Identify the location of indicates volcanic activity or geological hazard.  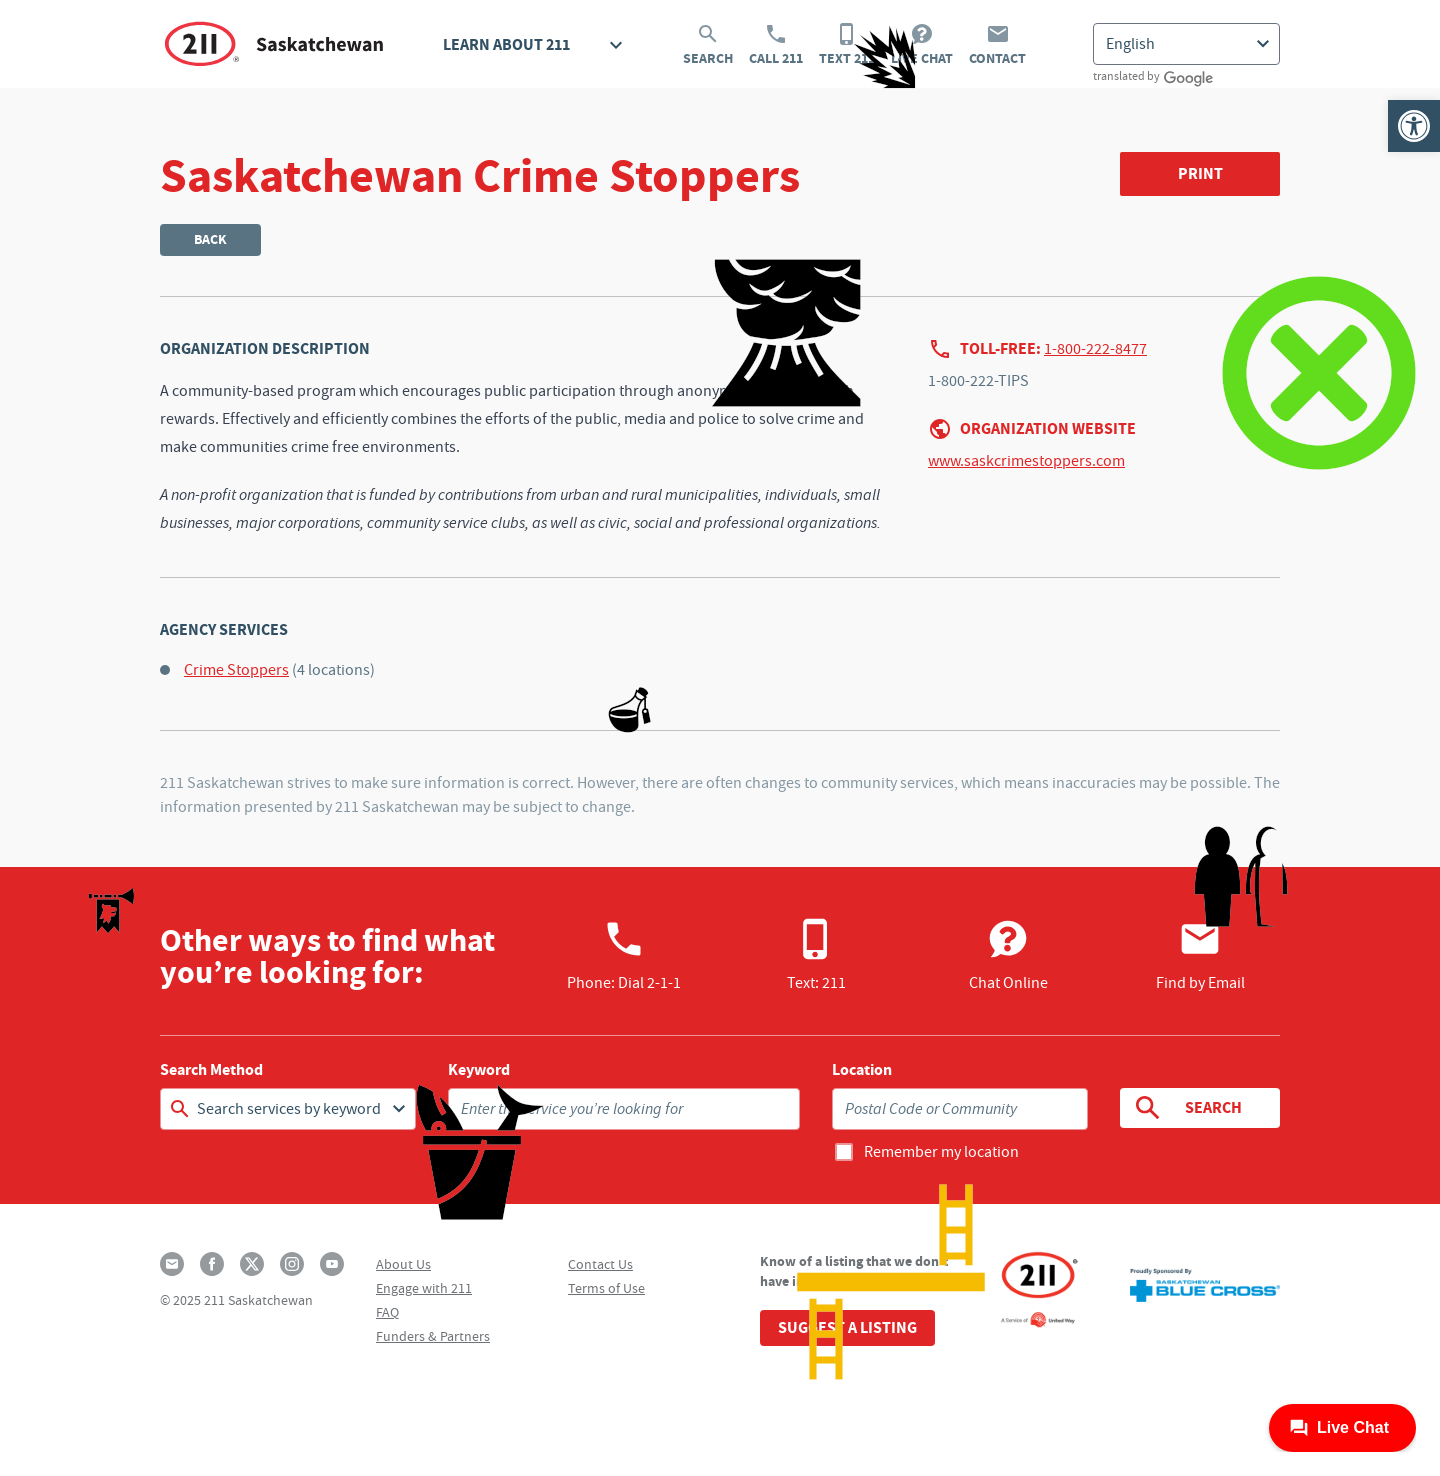
(787, 333).